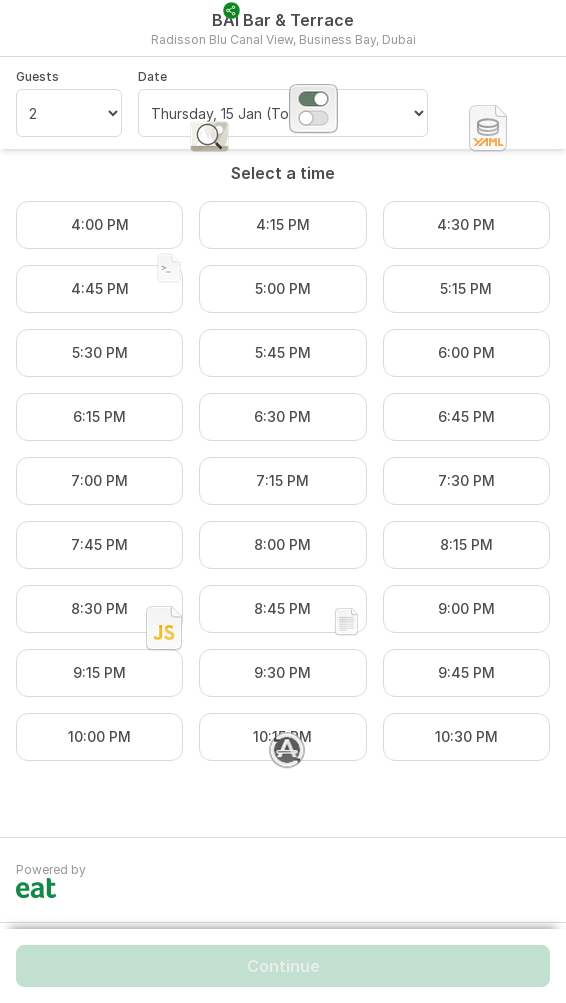 The image size is (566, 1003). Describe the element at coordinates (231, 10) in the screenshot. I see `access sharing and network preferences` at that location.